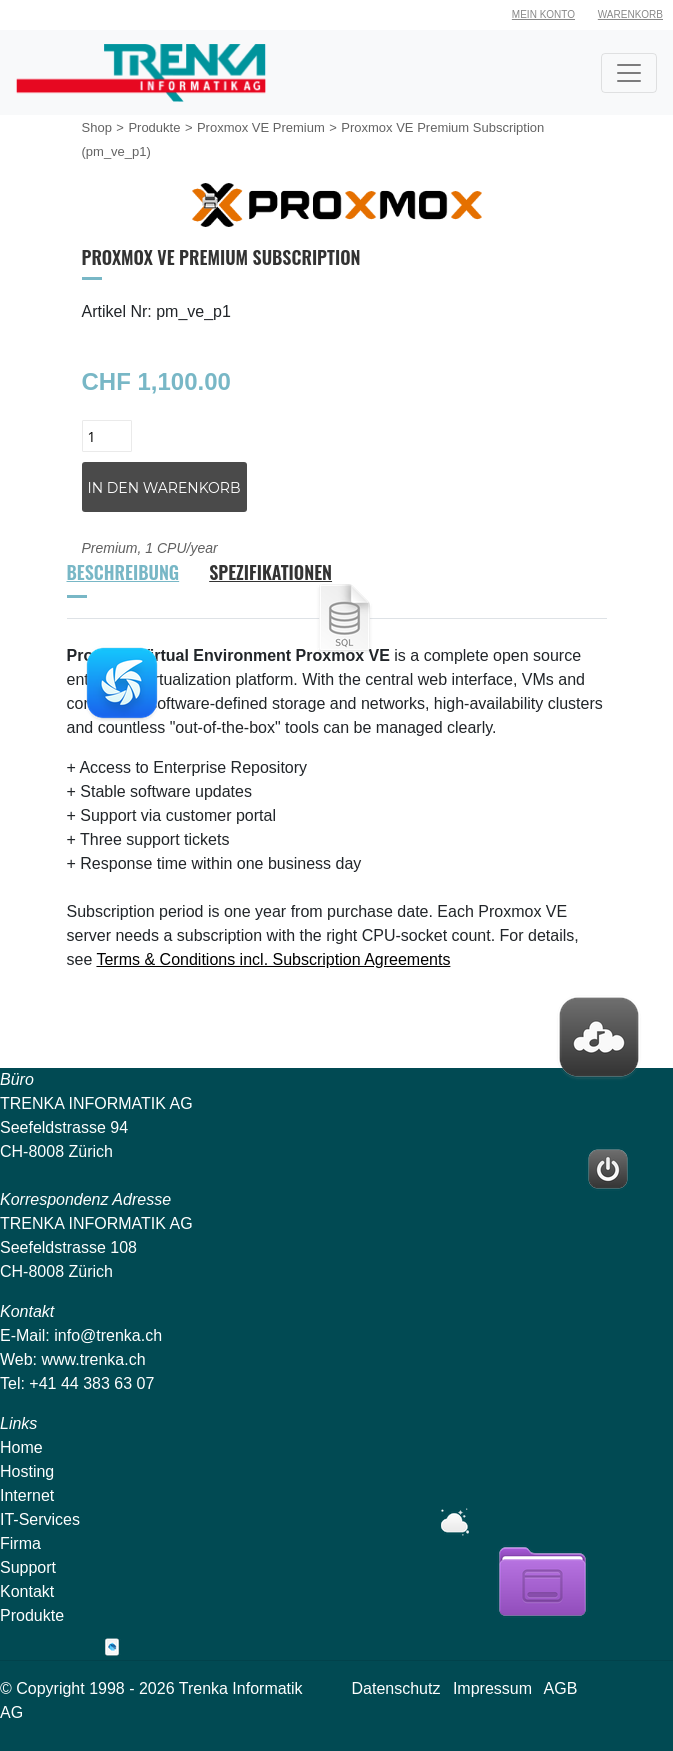 The height and width of the screenshot is (1751, 673). I want to click on open desktop folder, so click(542, 1581).